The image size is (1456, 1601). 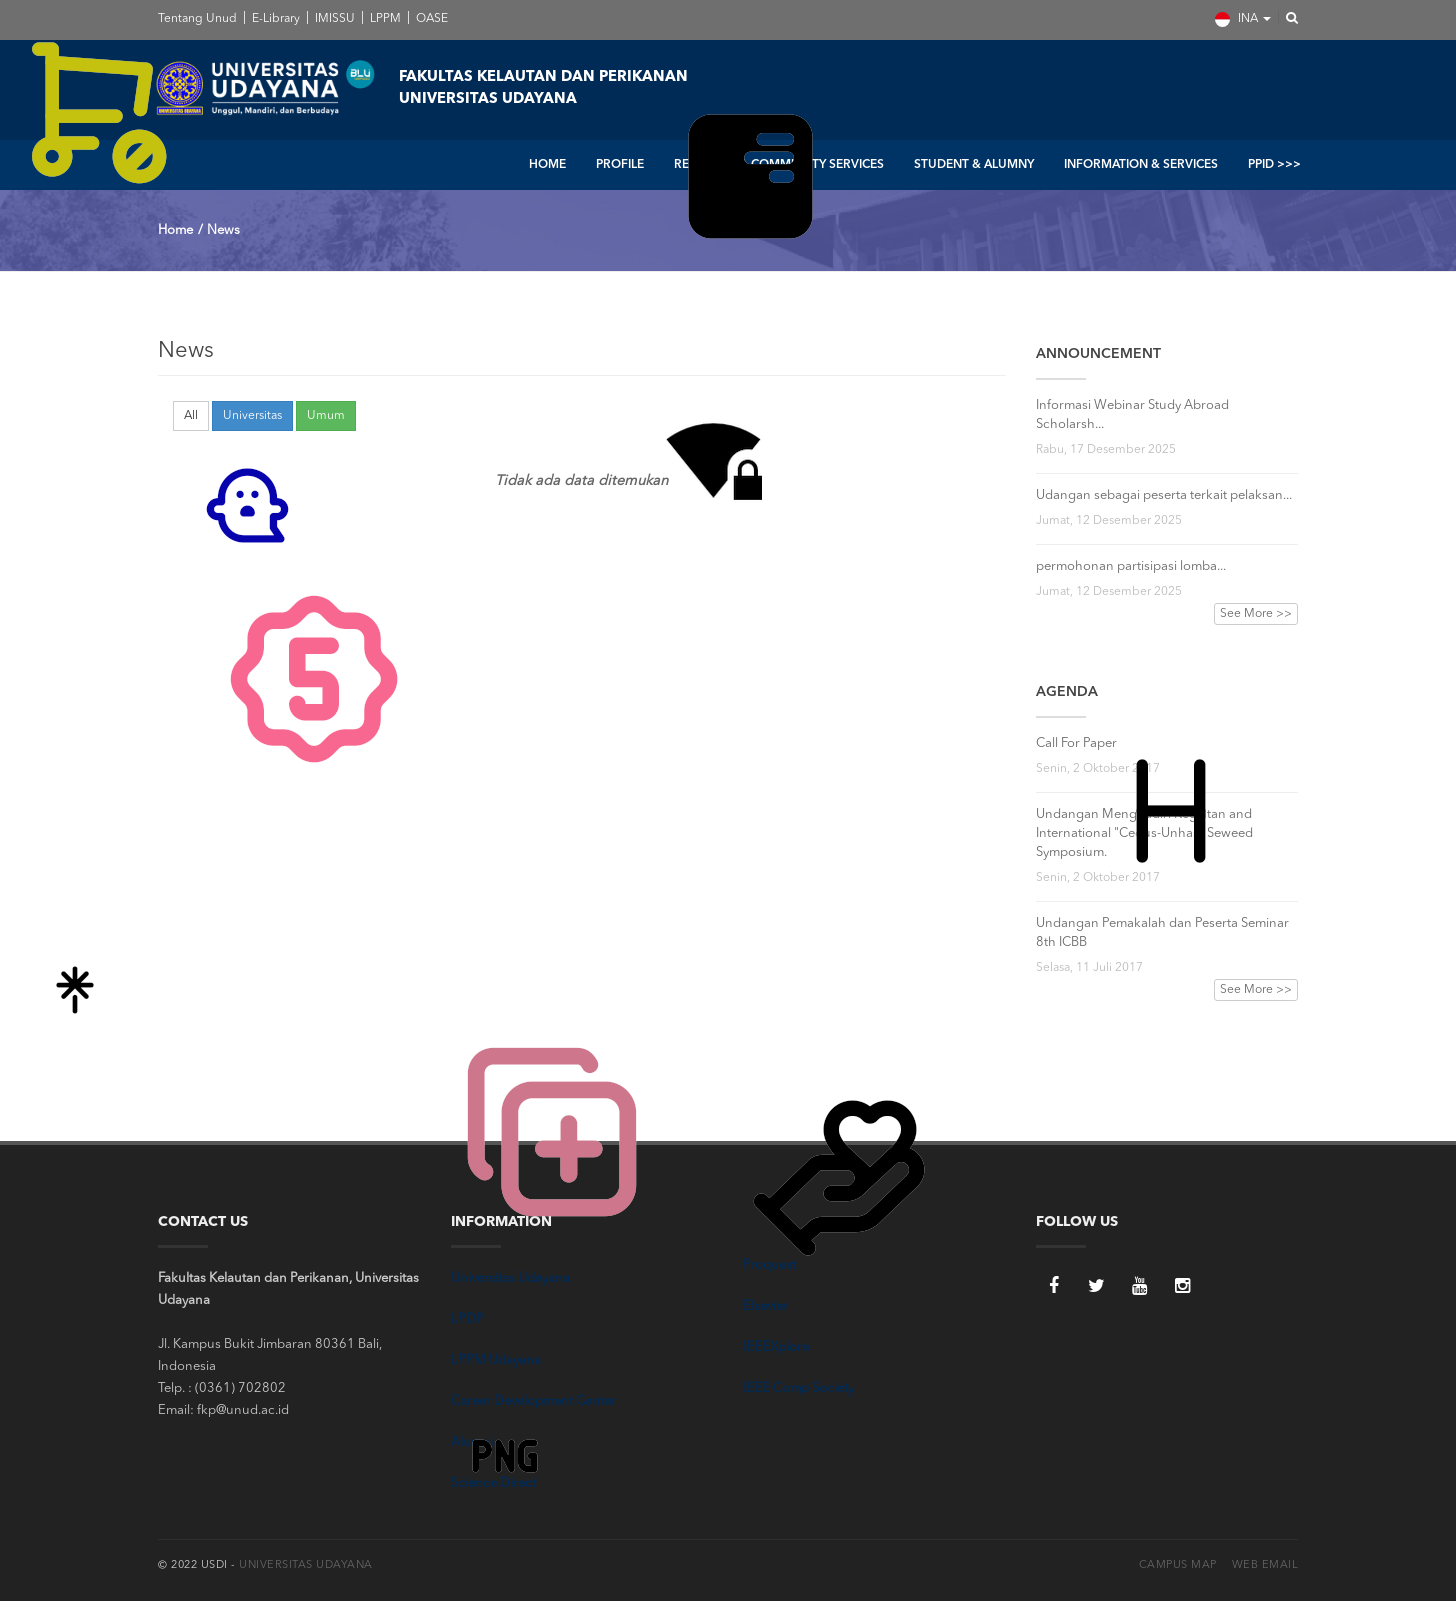 What do you see at coordinates (92, 109) in the screenshot?
I see `cancel or remove your shopping cart` at bounding box center [92, 109].